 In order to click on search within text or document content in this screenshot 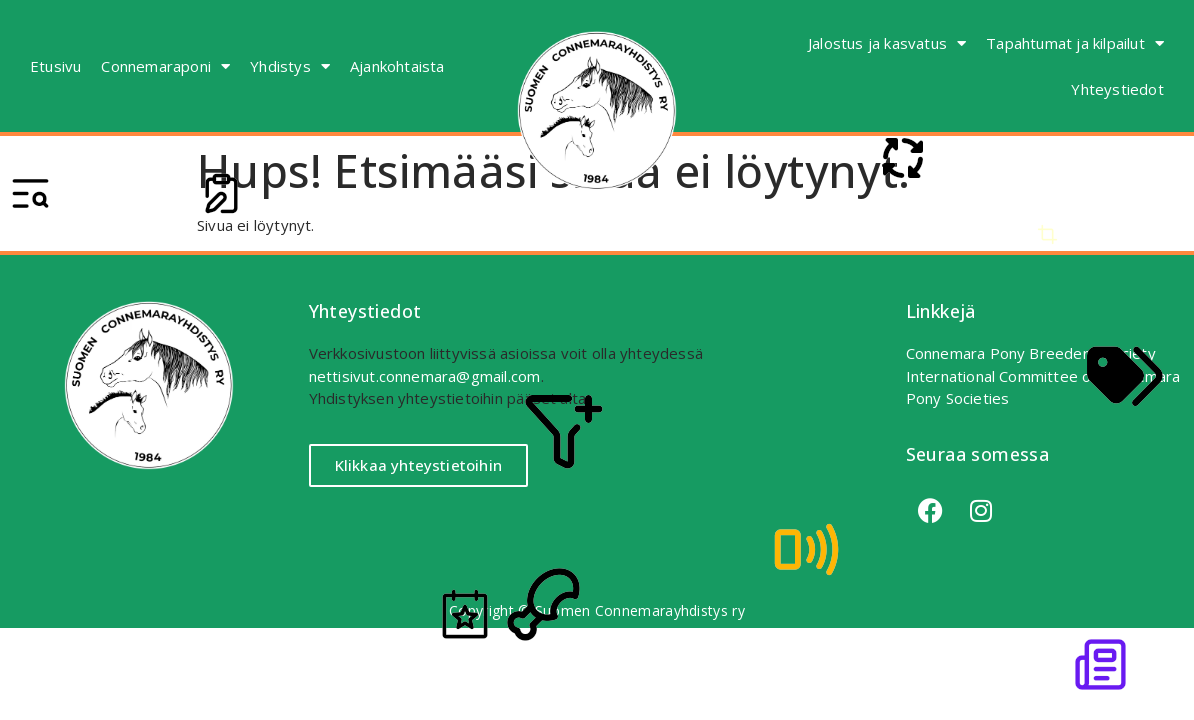, I will do `click(30, 193)`.